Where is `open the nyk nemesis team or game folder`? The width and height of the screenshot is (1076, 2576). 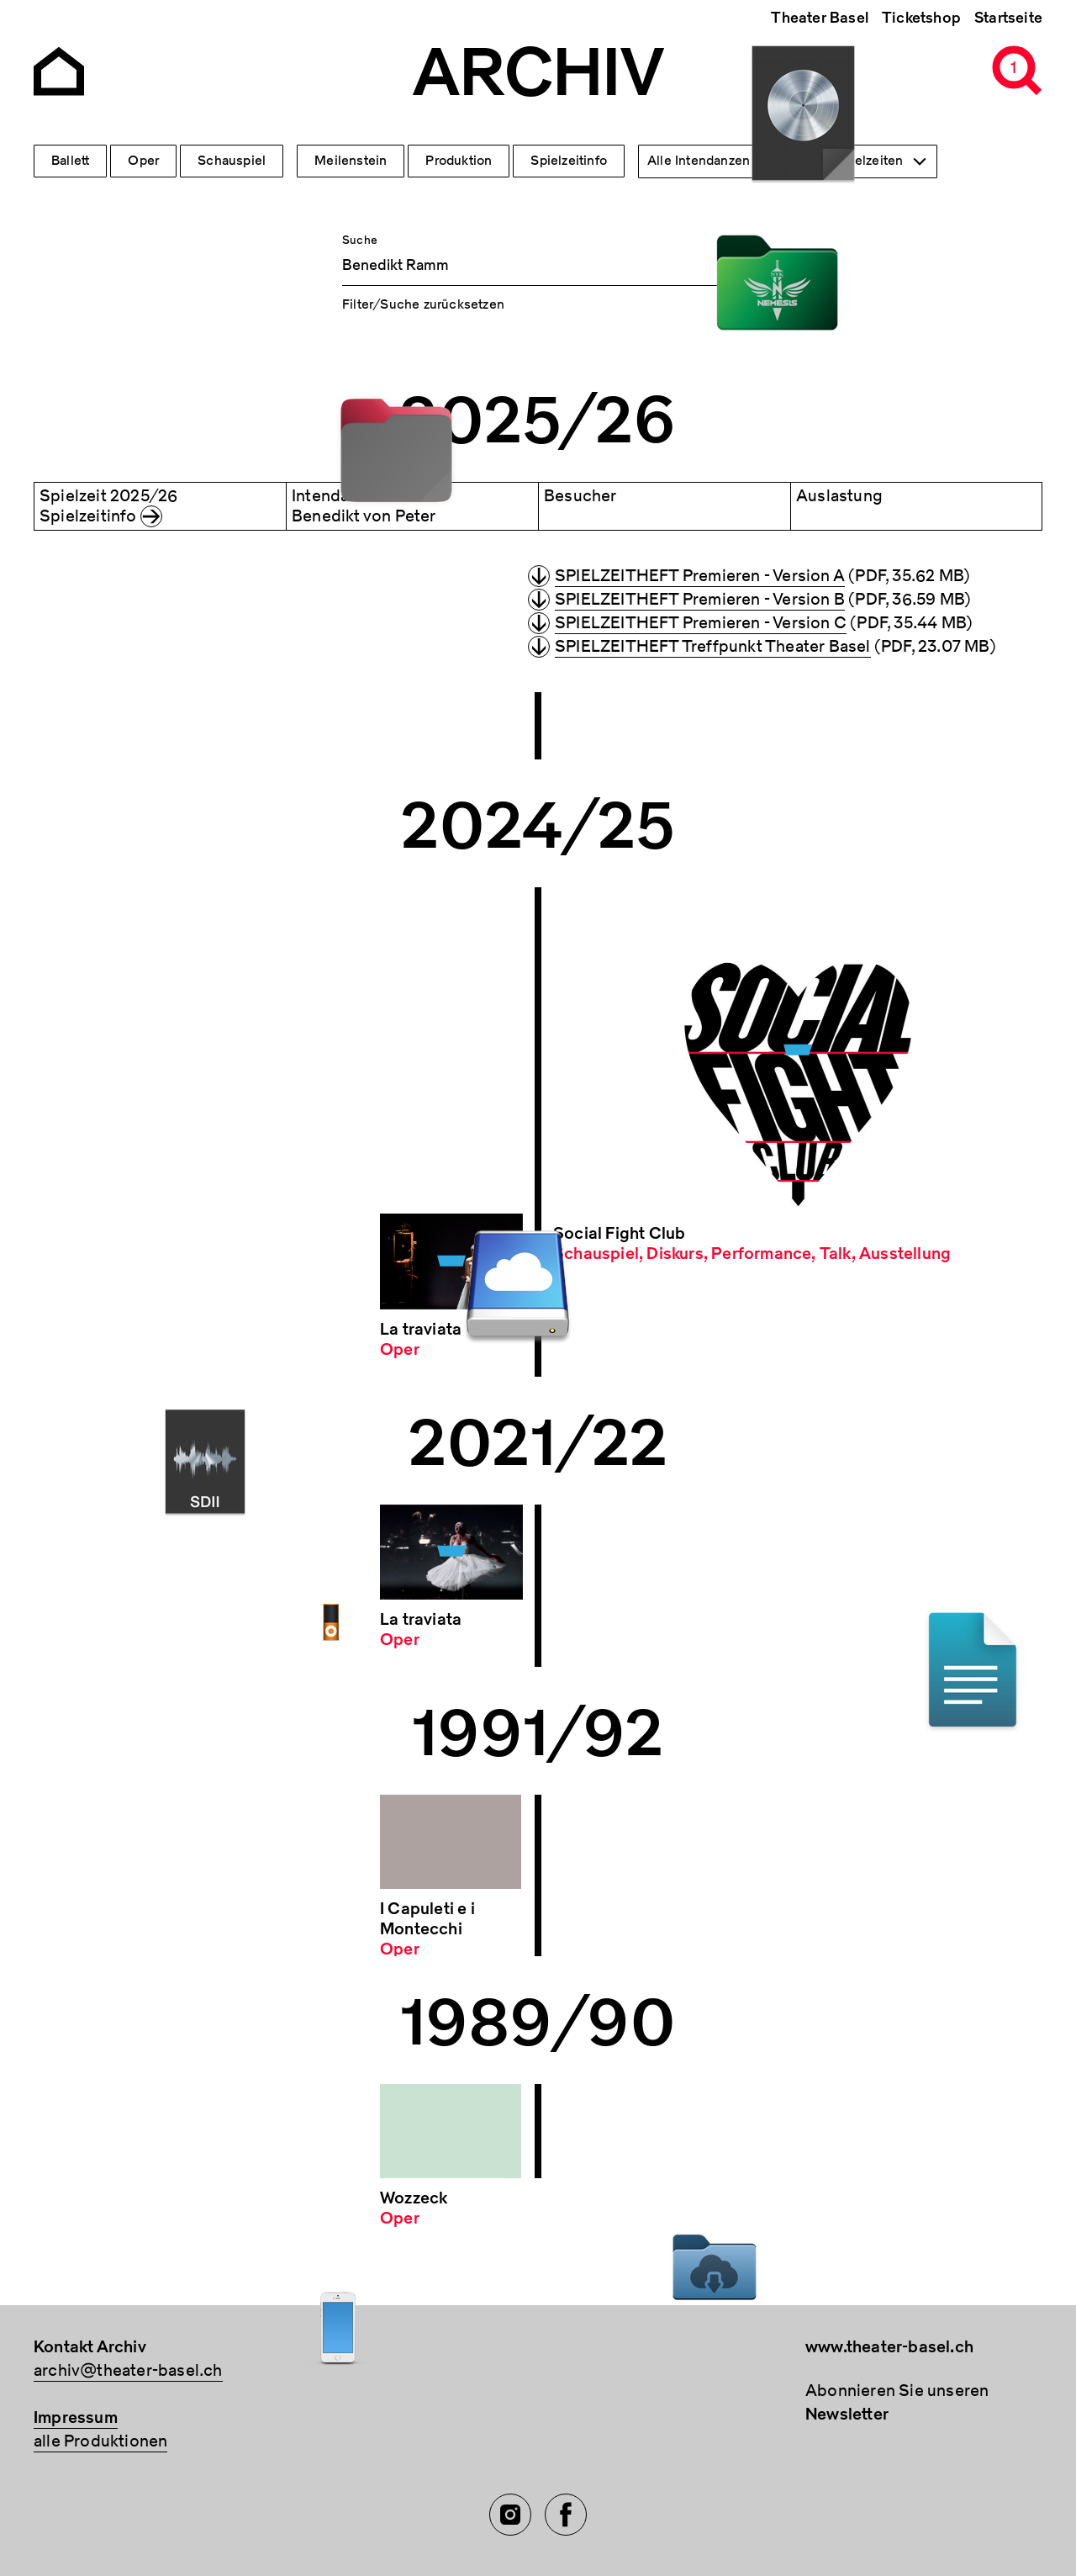
open the nyk nemesis team or game folder is located at coordinates (777, 286).